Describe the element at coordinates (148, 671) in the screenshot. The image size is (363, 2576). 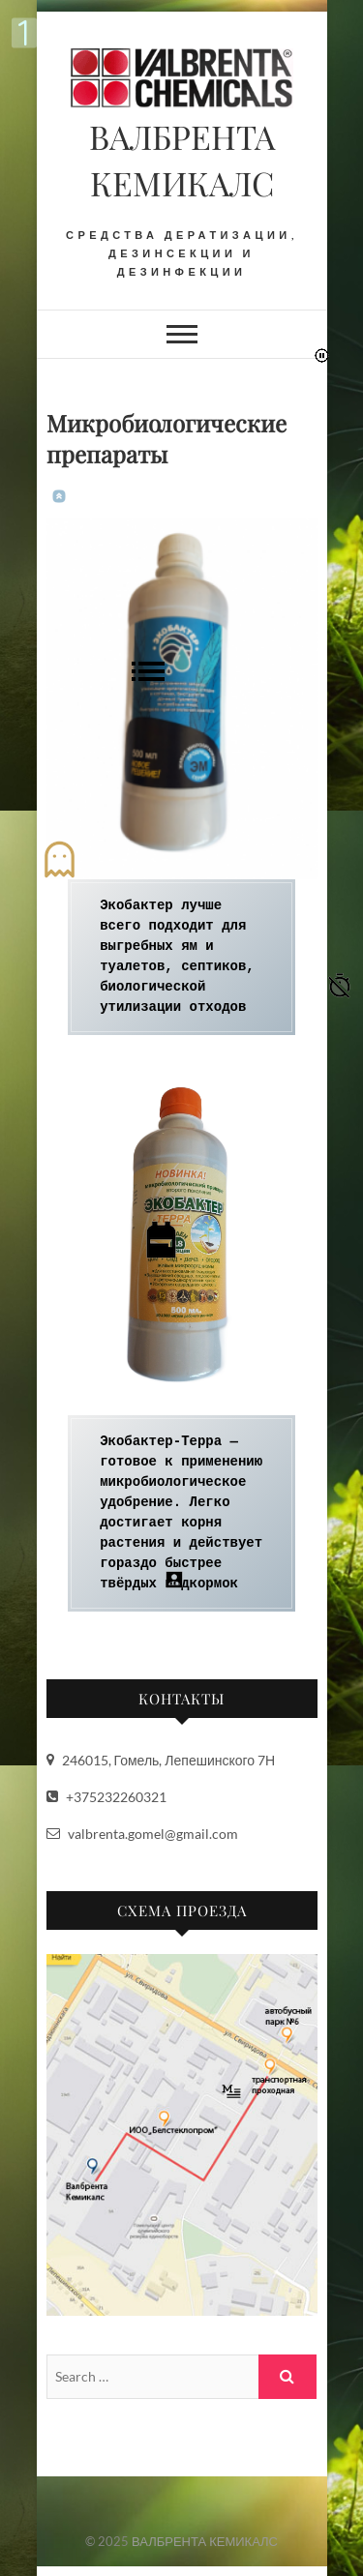
I see `view items in list format` at that location.